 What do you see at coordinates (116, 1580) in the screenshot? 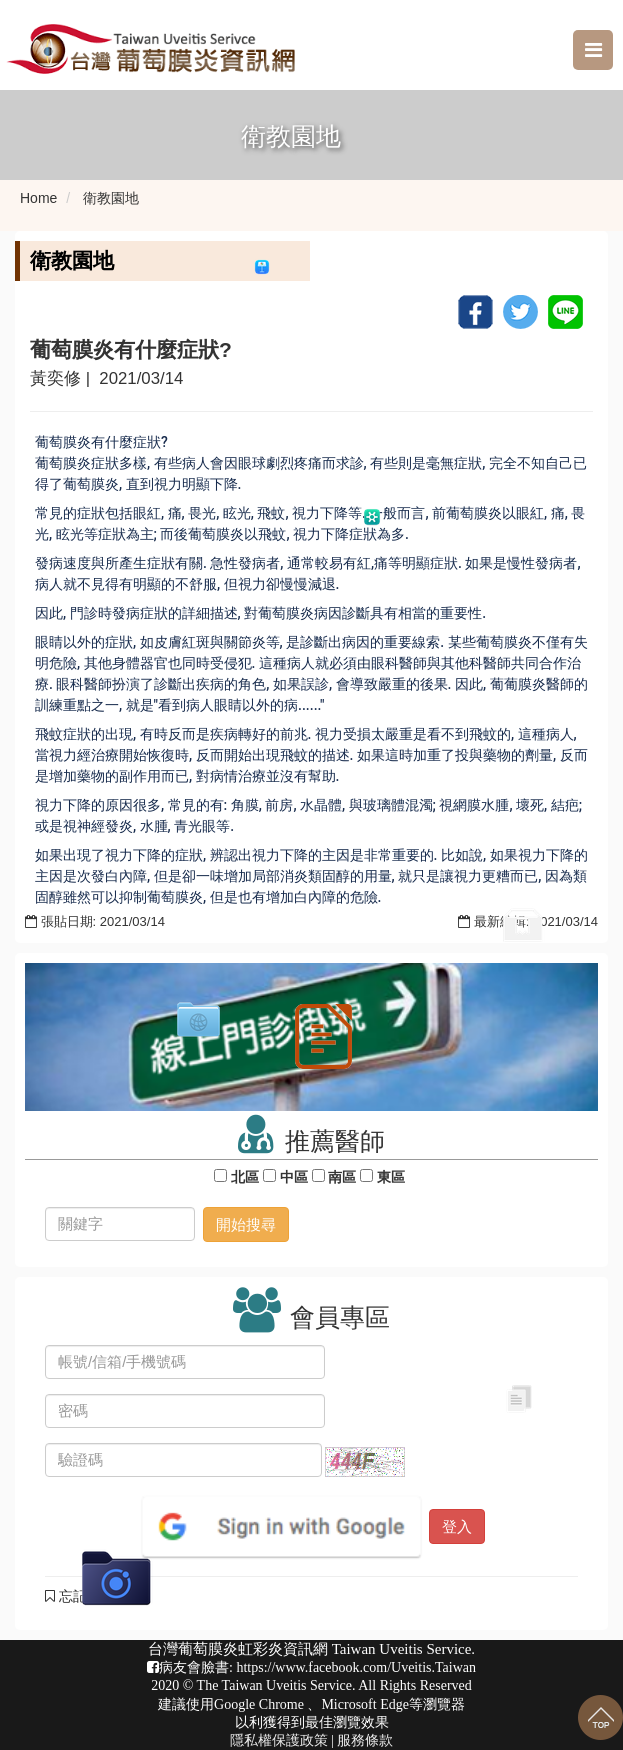
I see `open ionic framework project folder` at bounding box center [116, 1580].